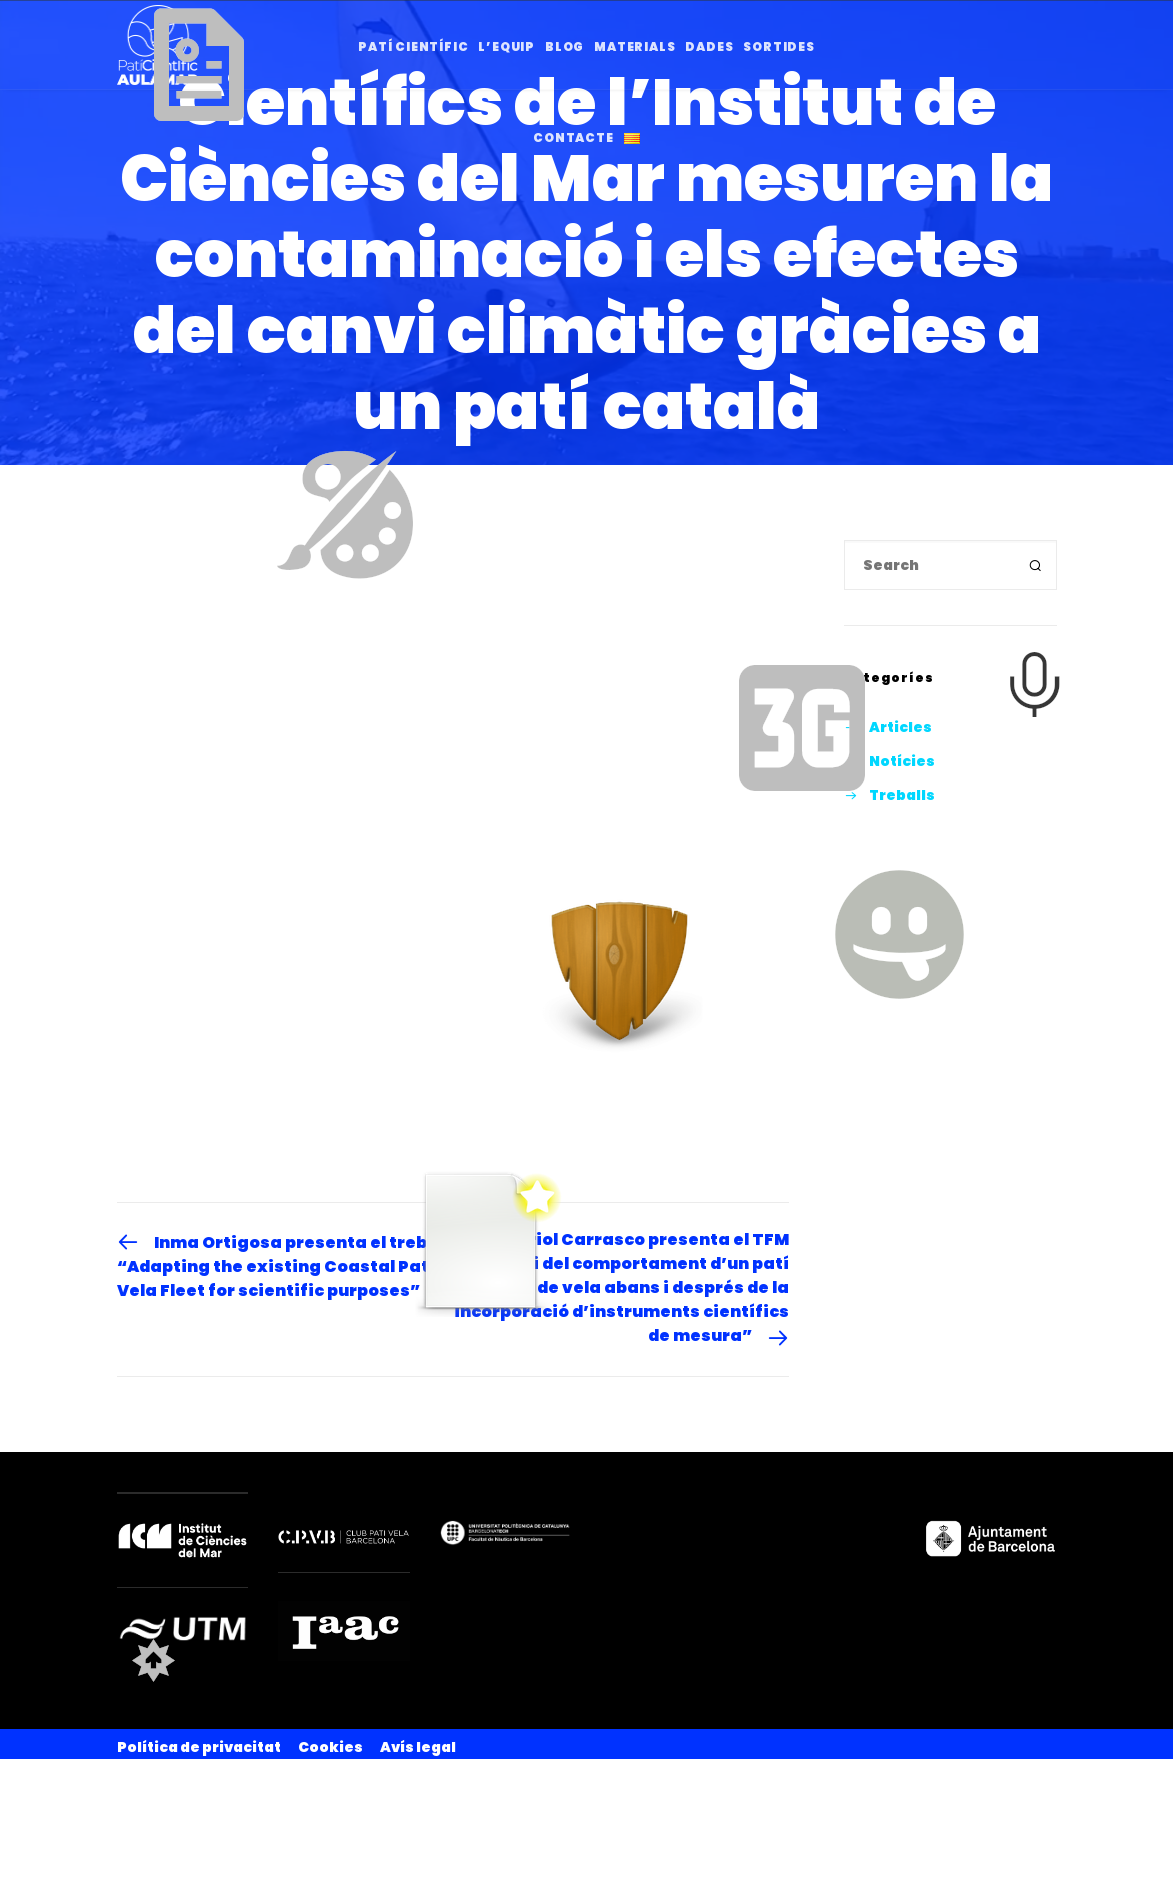 The width and height of the screenshot is (1173, 1899). What do you see at coordinates (619, 969) in the screenshot?
I see `indicates low security status for a connection or system` at bounding box center [619, 969].